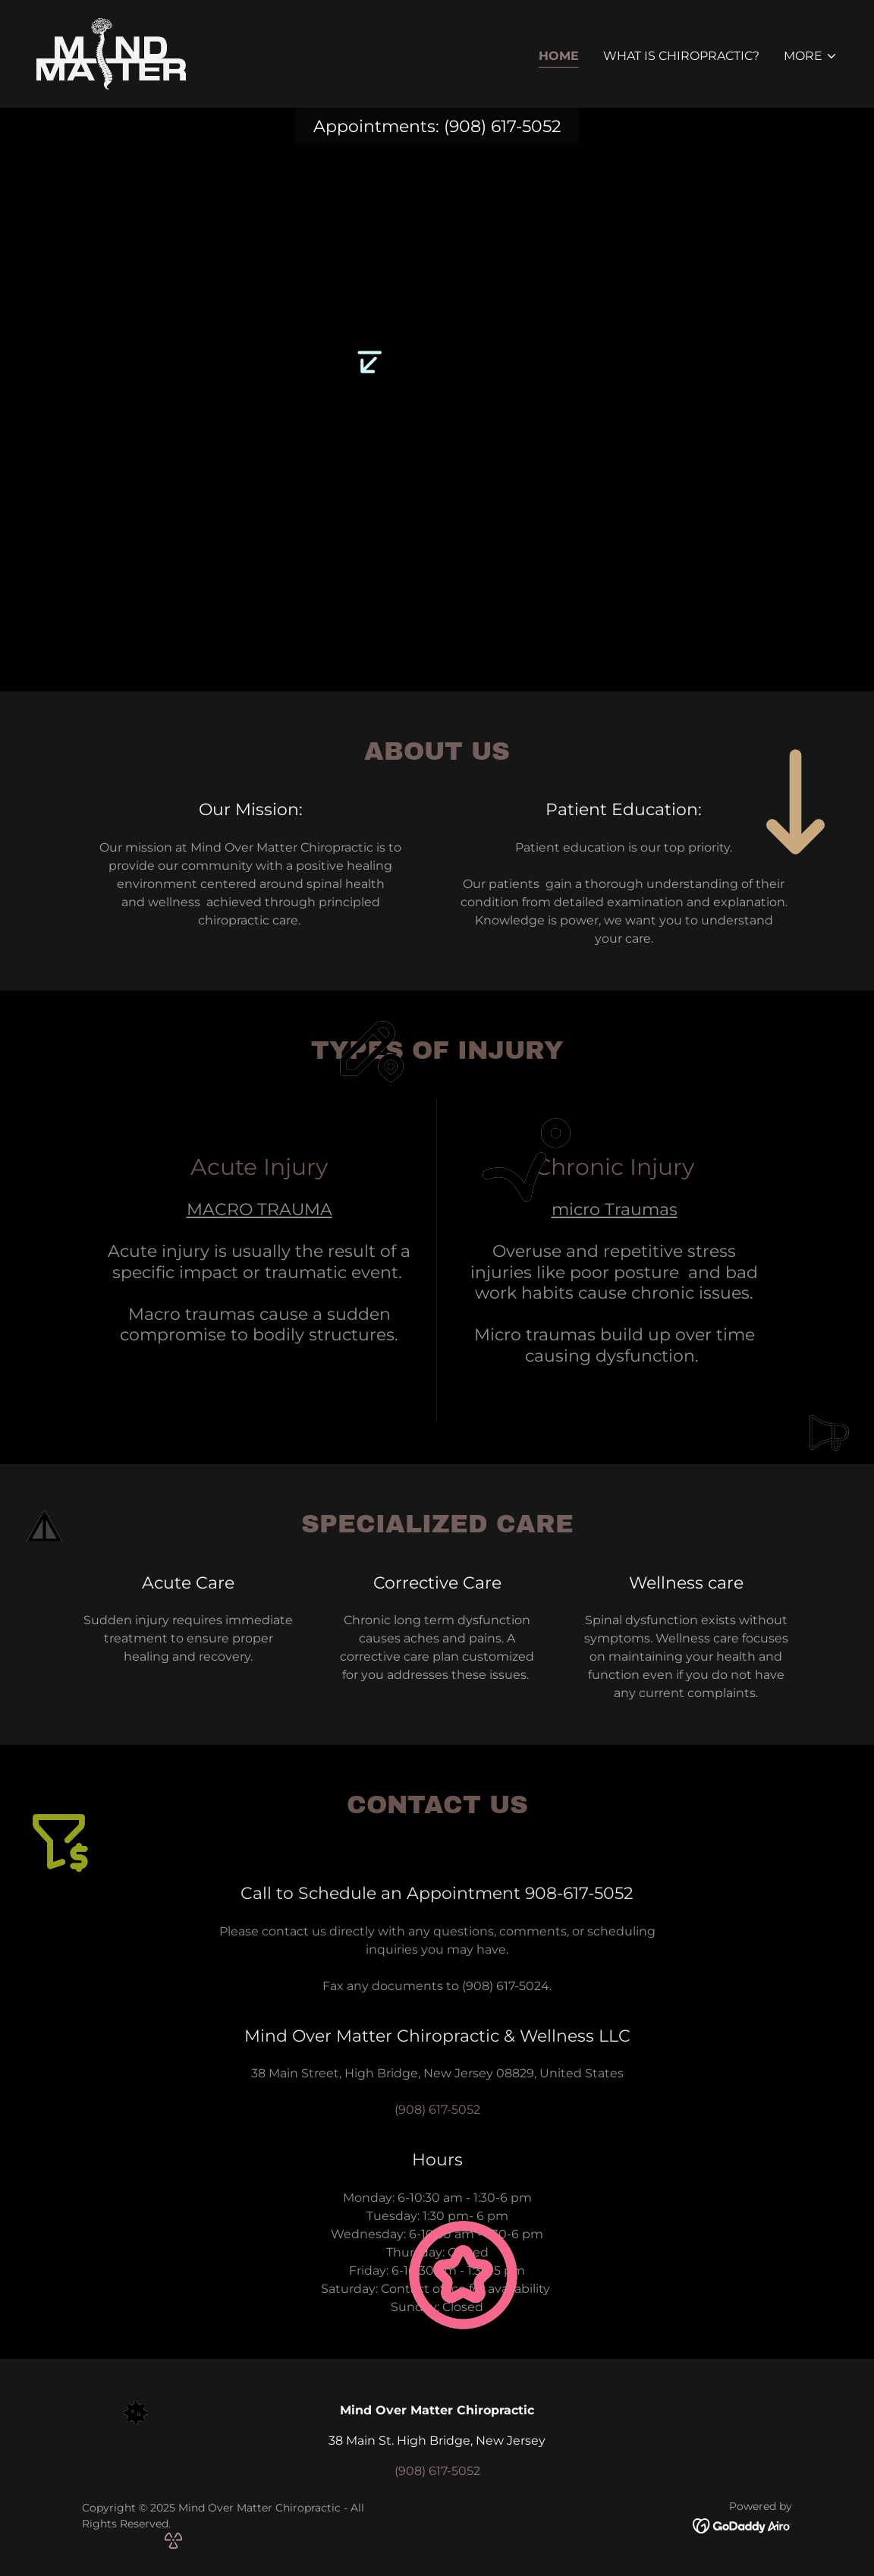 This screenshot has width=874, height=2576. What do you see at coordinates (795, 801) in the screenshot?
I see `scroll down for more content` at bounding box center [795, 801].